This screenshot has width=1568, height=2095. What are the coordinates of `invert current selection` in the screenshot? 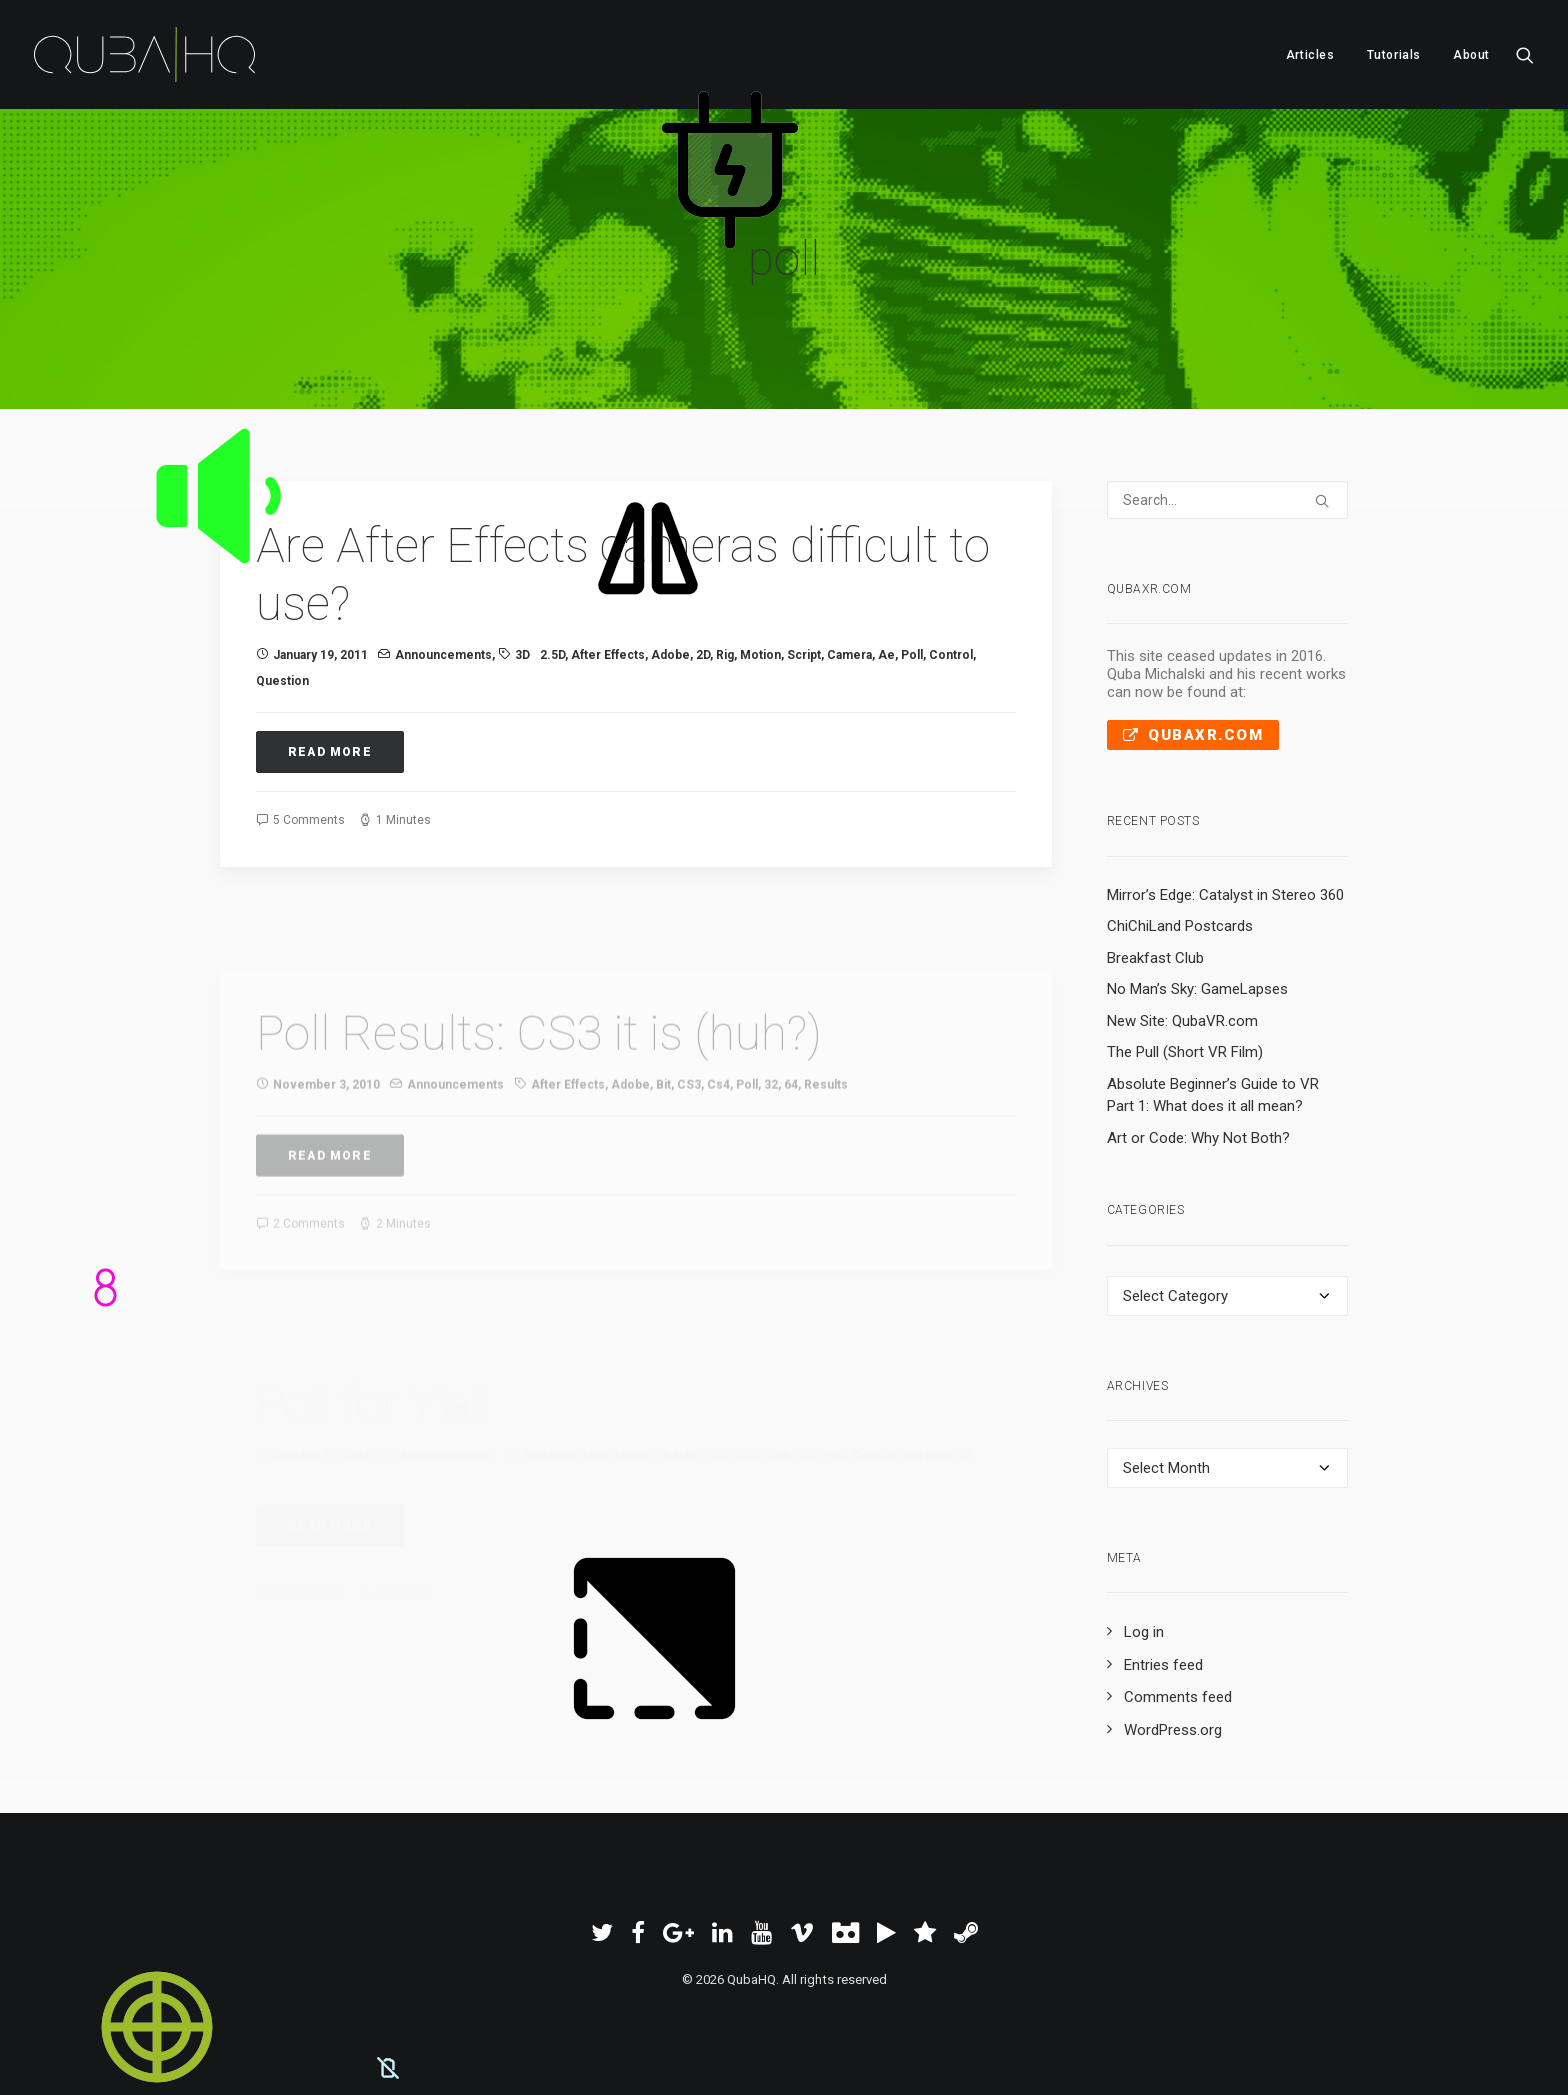 It's located at (654, 1638).